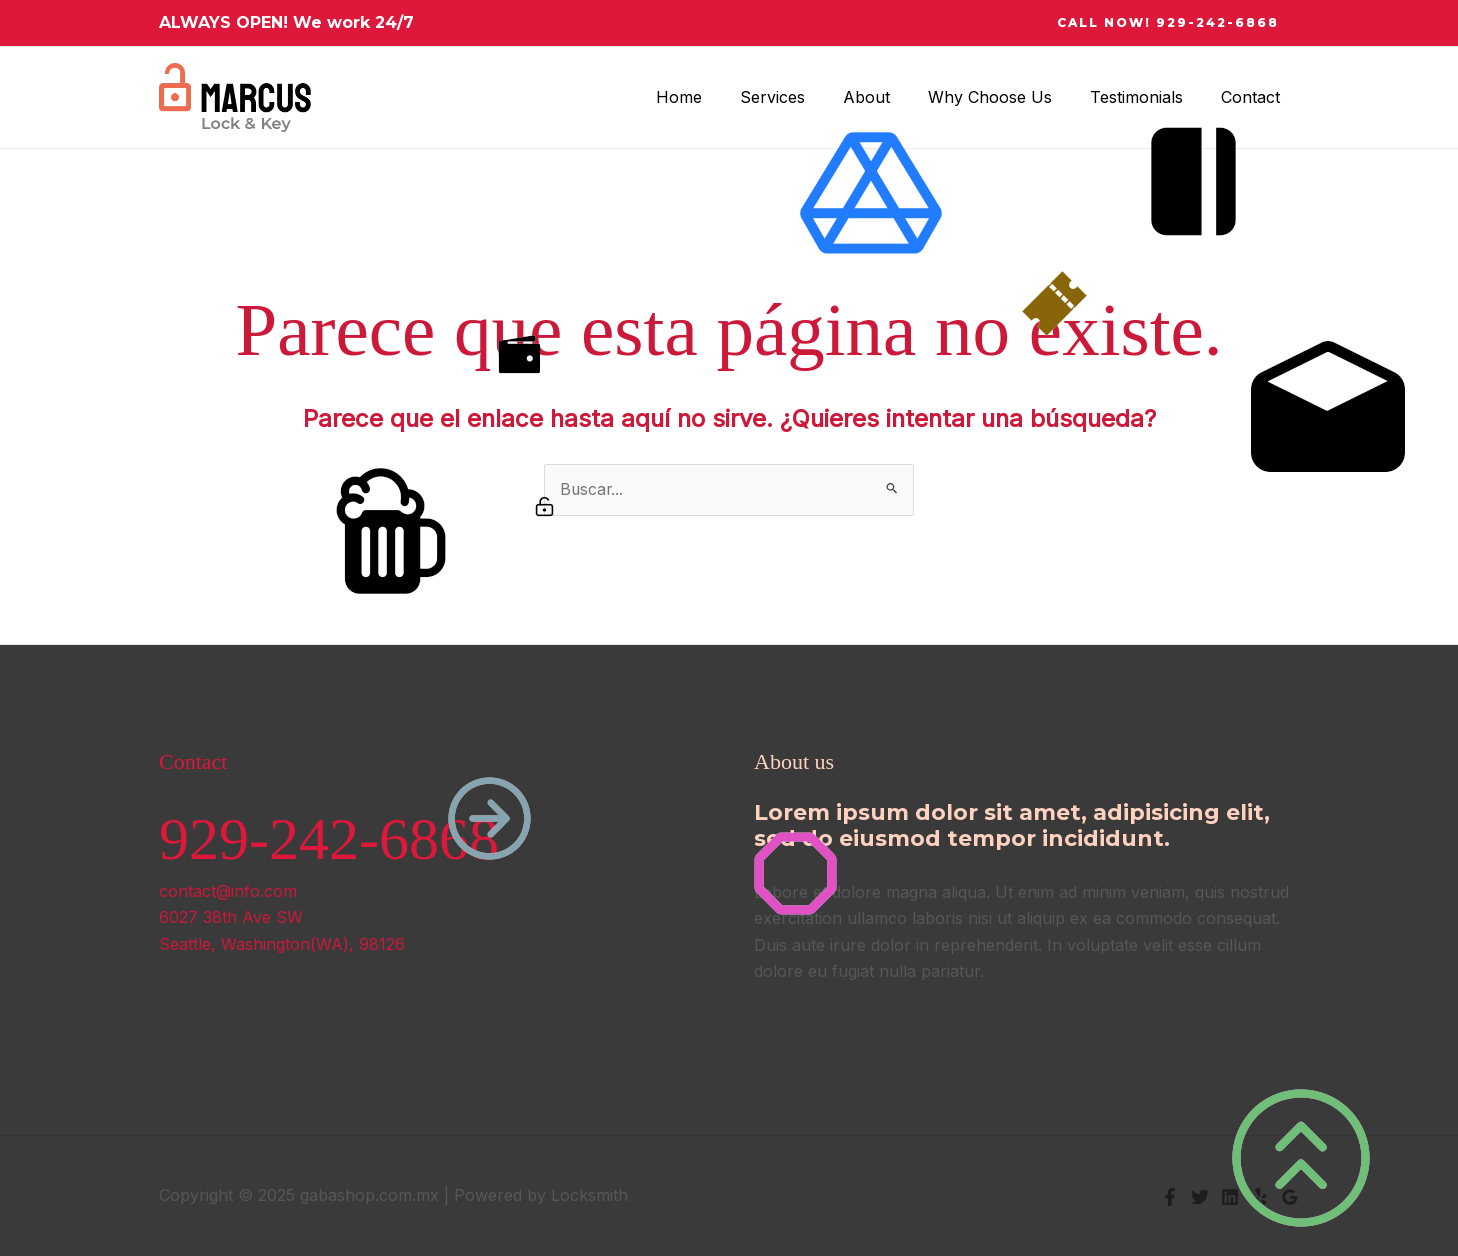  Describe the element at coordinates (795, 873) in the screenshot. I see `stop or halt action indicator` at that location.